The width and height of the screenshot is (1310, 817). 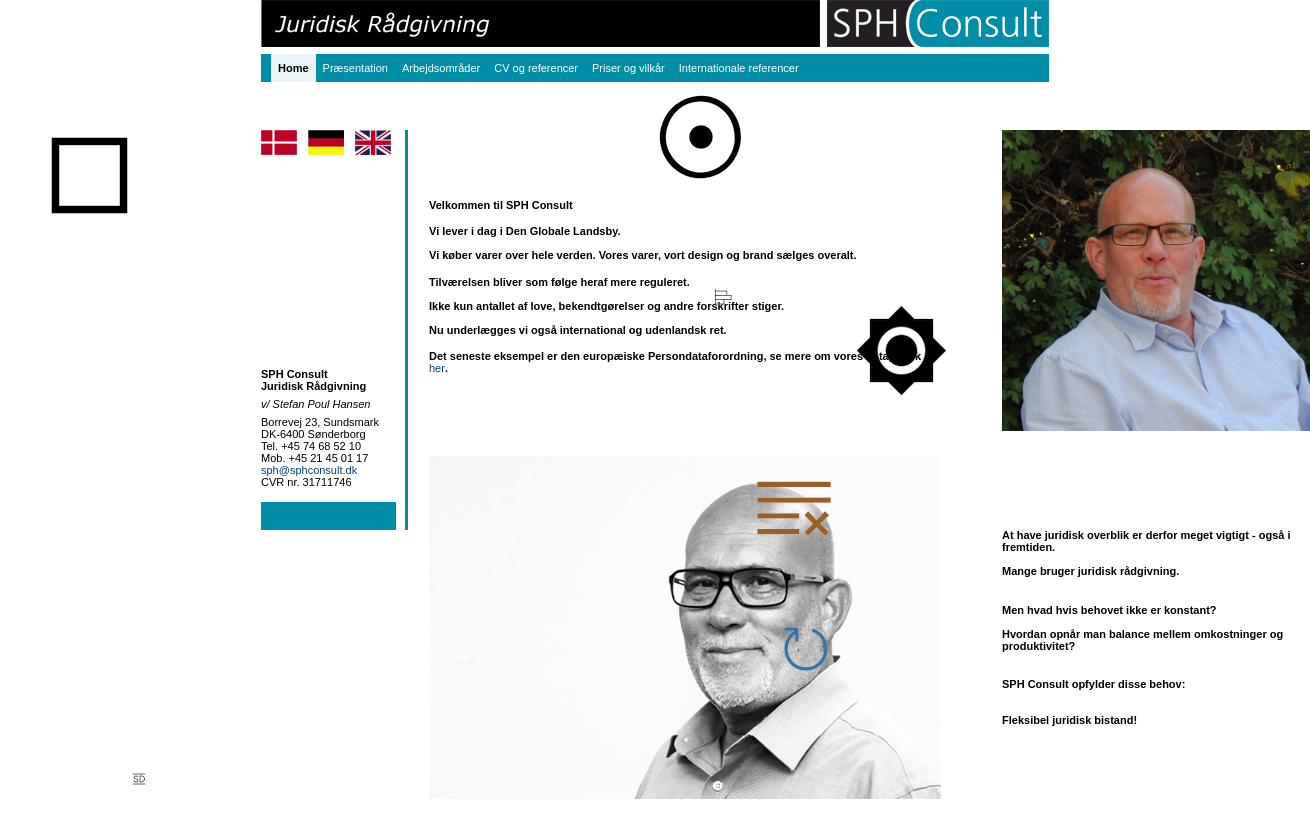 What do you see at coordinates (89, 175) in the screenshot?
I see `maximize the current window` at bounding box center [89, 175].